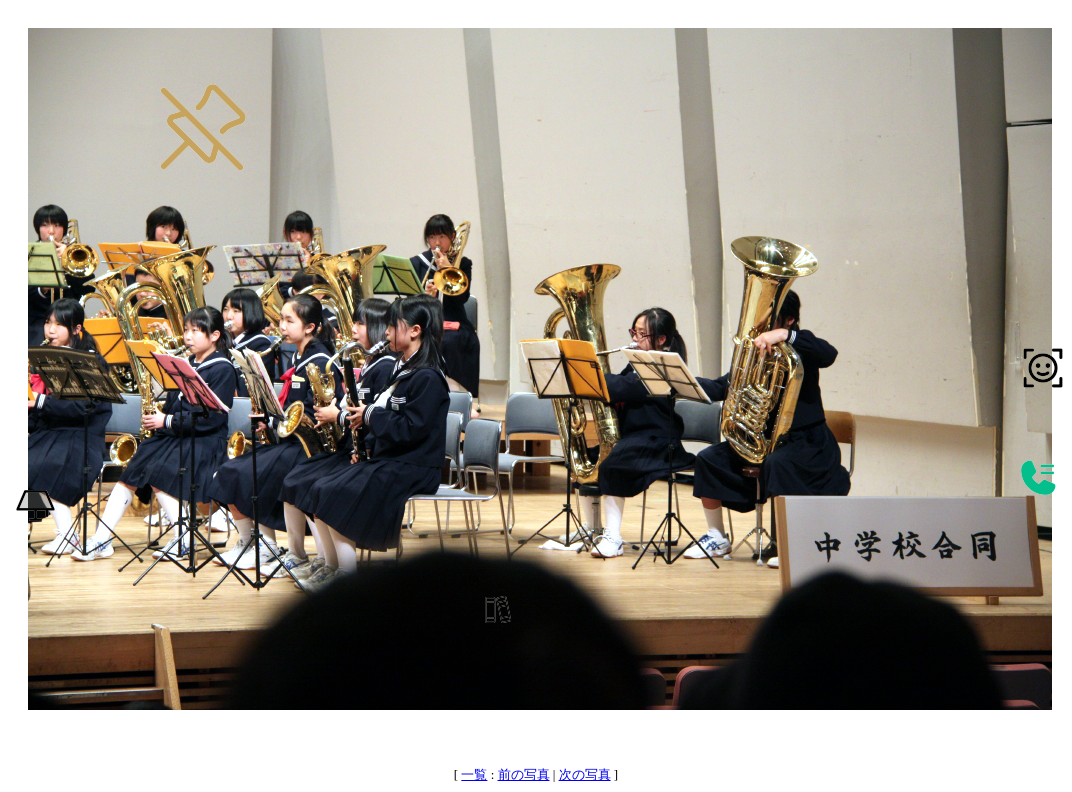  Describe the element at coordinates (1043, 368) in the screenshot. I see `scan face to unlock or authenticate` at that location.